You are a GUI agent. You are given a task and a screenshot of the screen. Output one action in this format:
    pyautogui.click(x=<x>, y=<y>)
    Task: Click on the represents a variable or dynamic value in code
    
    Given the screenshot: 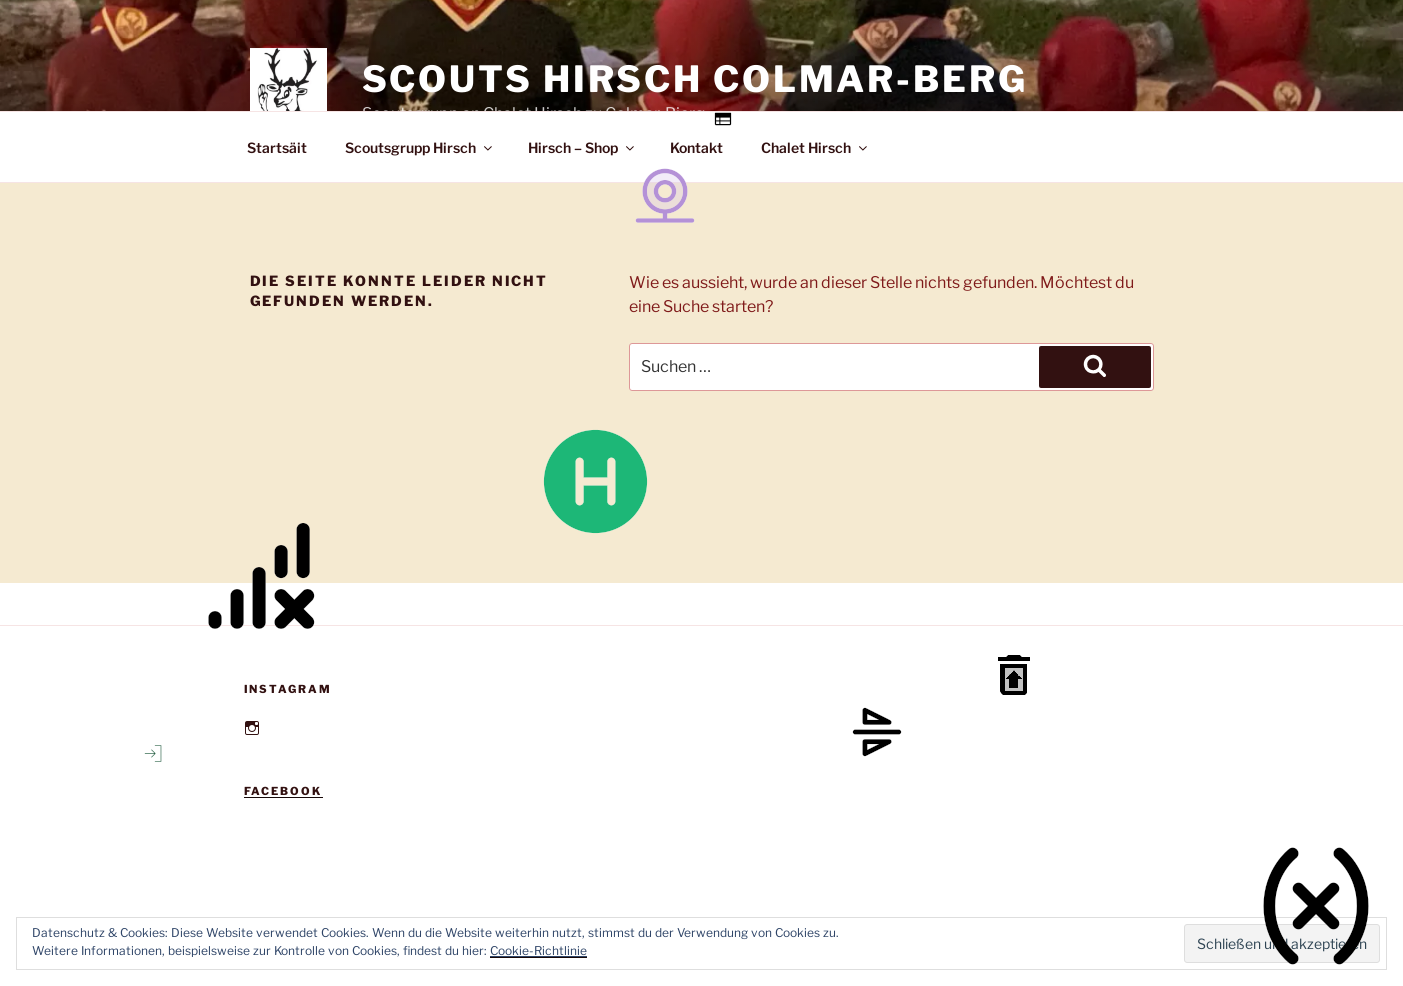 What is the action you would take?
    pyautogui.click(x=1316, y=906)
    